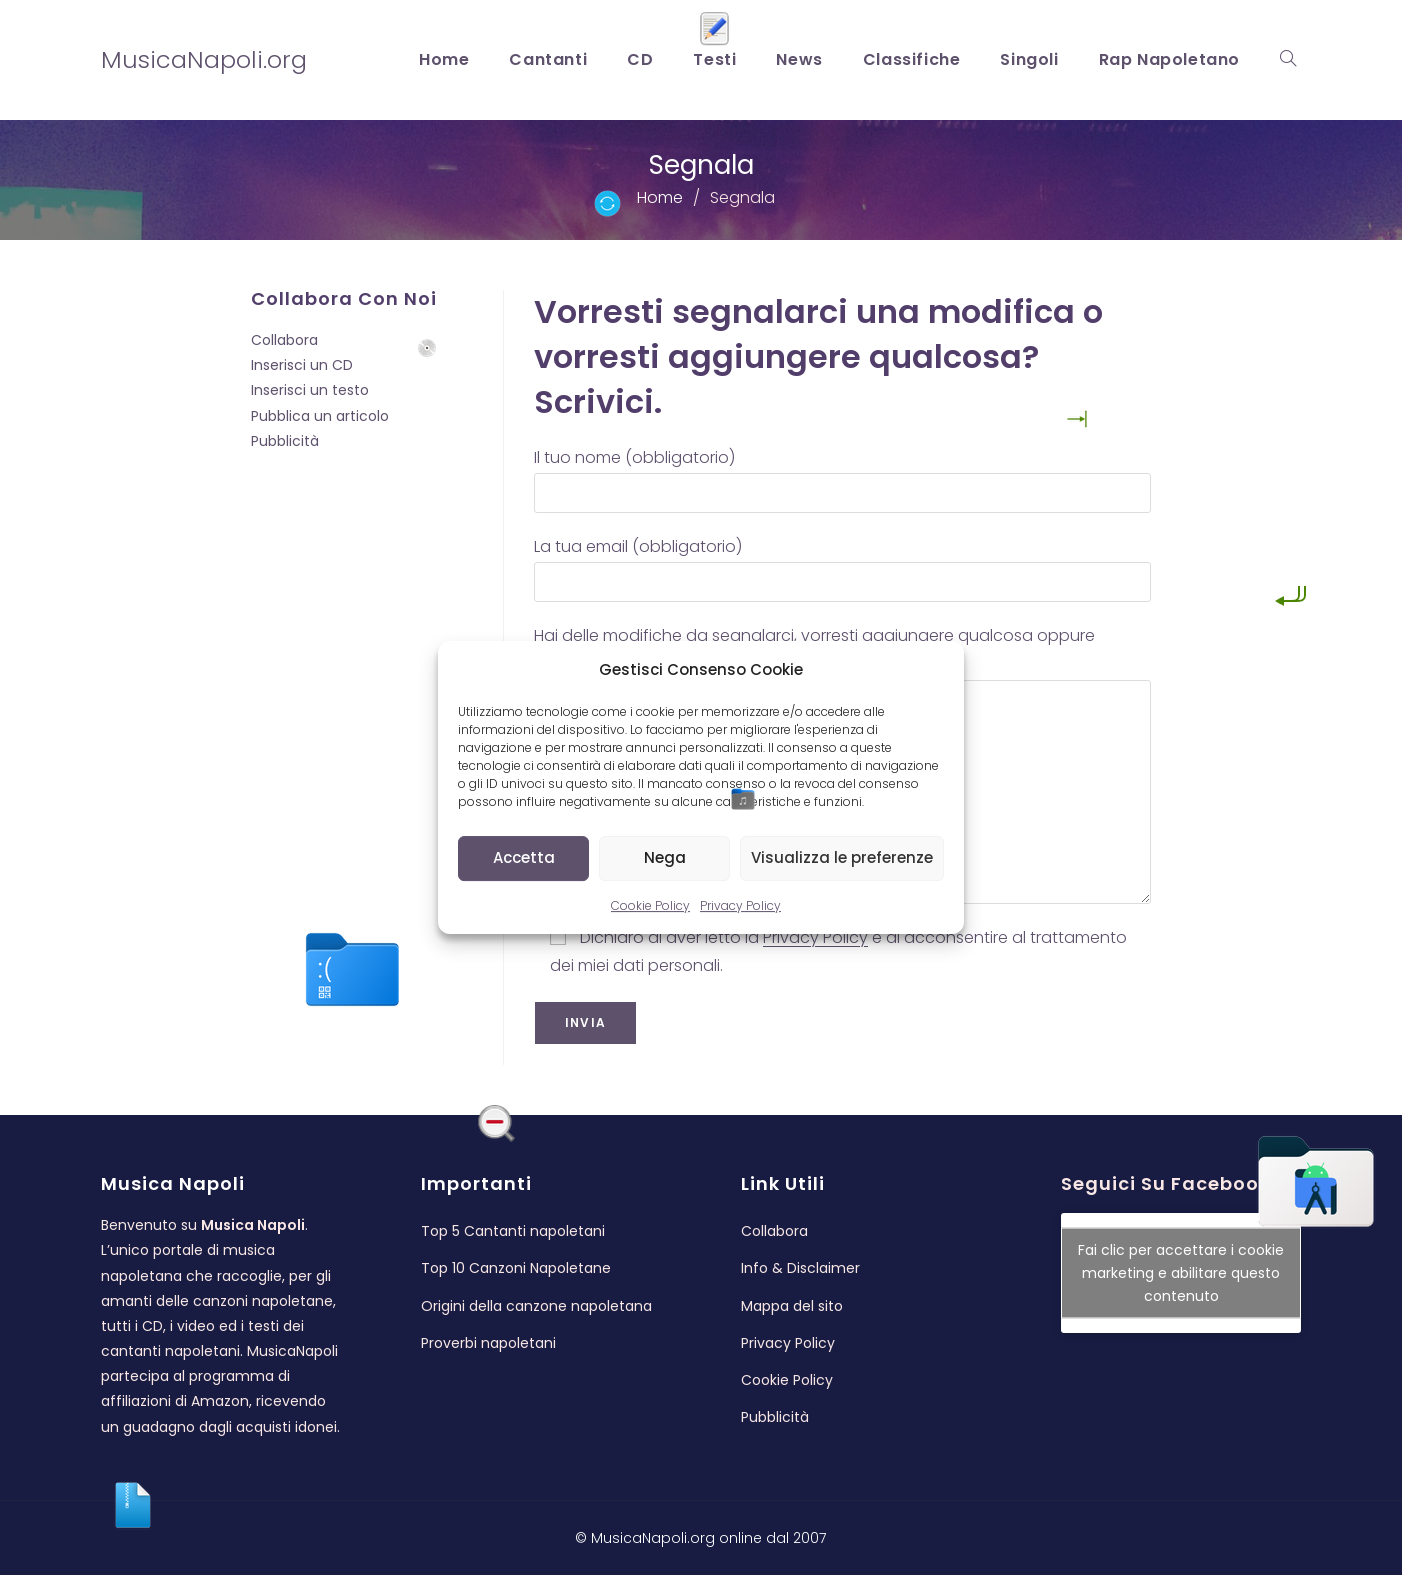 The height and width of the screenshot is (1575, 1402). I want to click on reply to all recipients of an email, so click(1290, 594).